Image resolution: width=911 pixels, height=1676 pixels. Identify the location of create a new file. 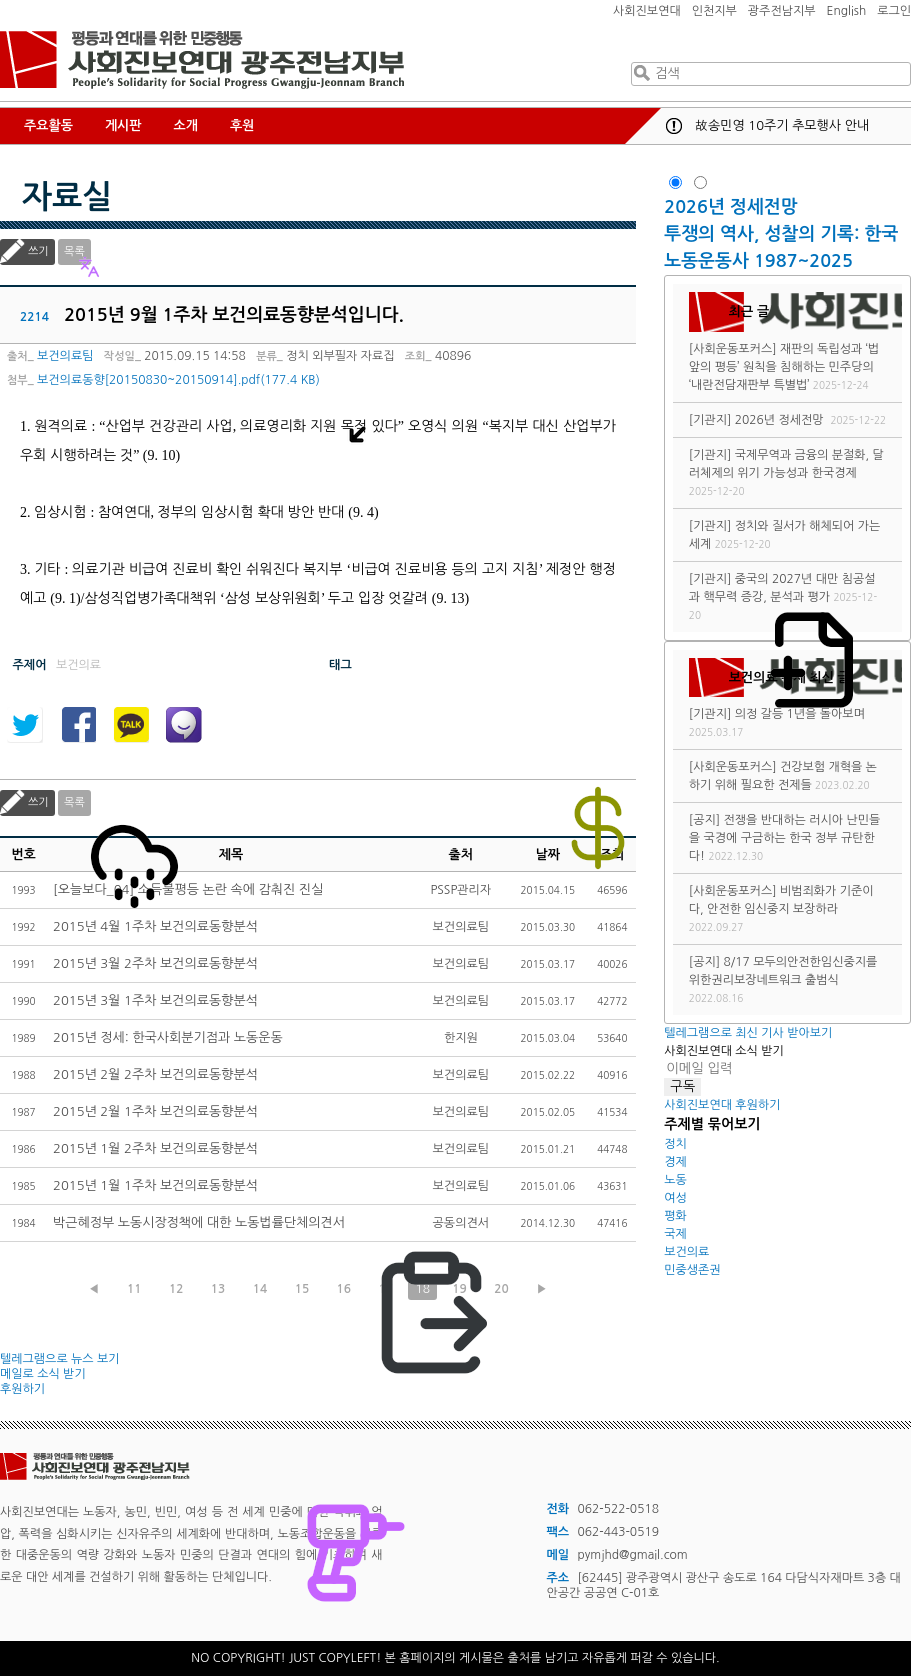
(814, 660).